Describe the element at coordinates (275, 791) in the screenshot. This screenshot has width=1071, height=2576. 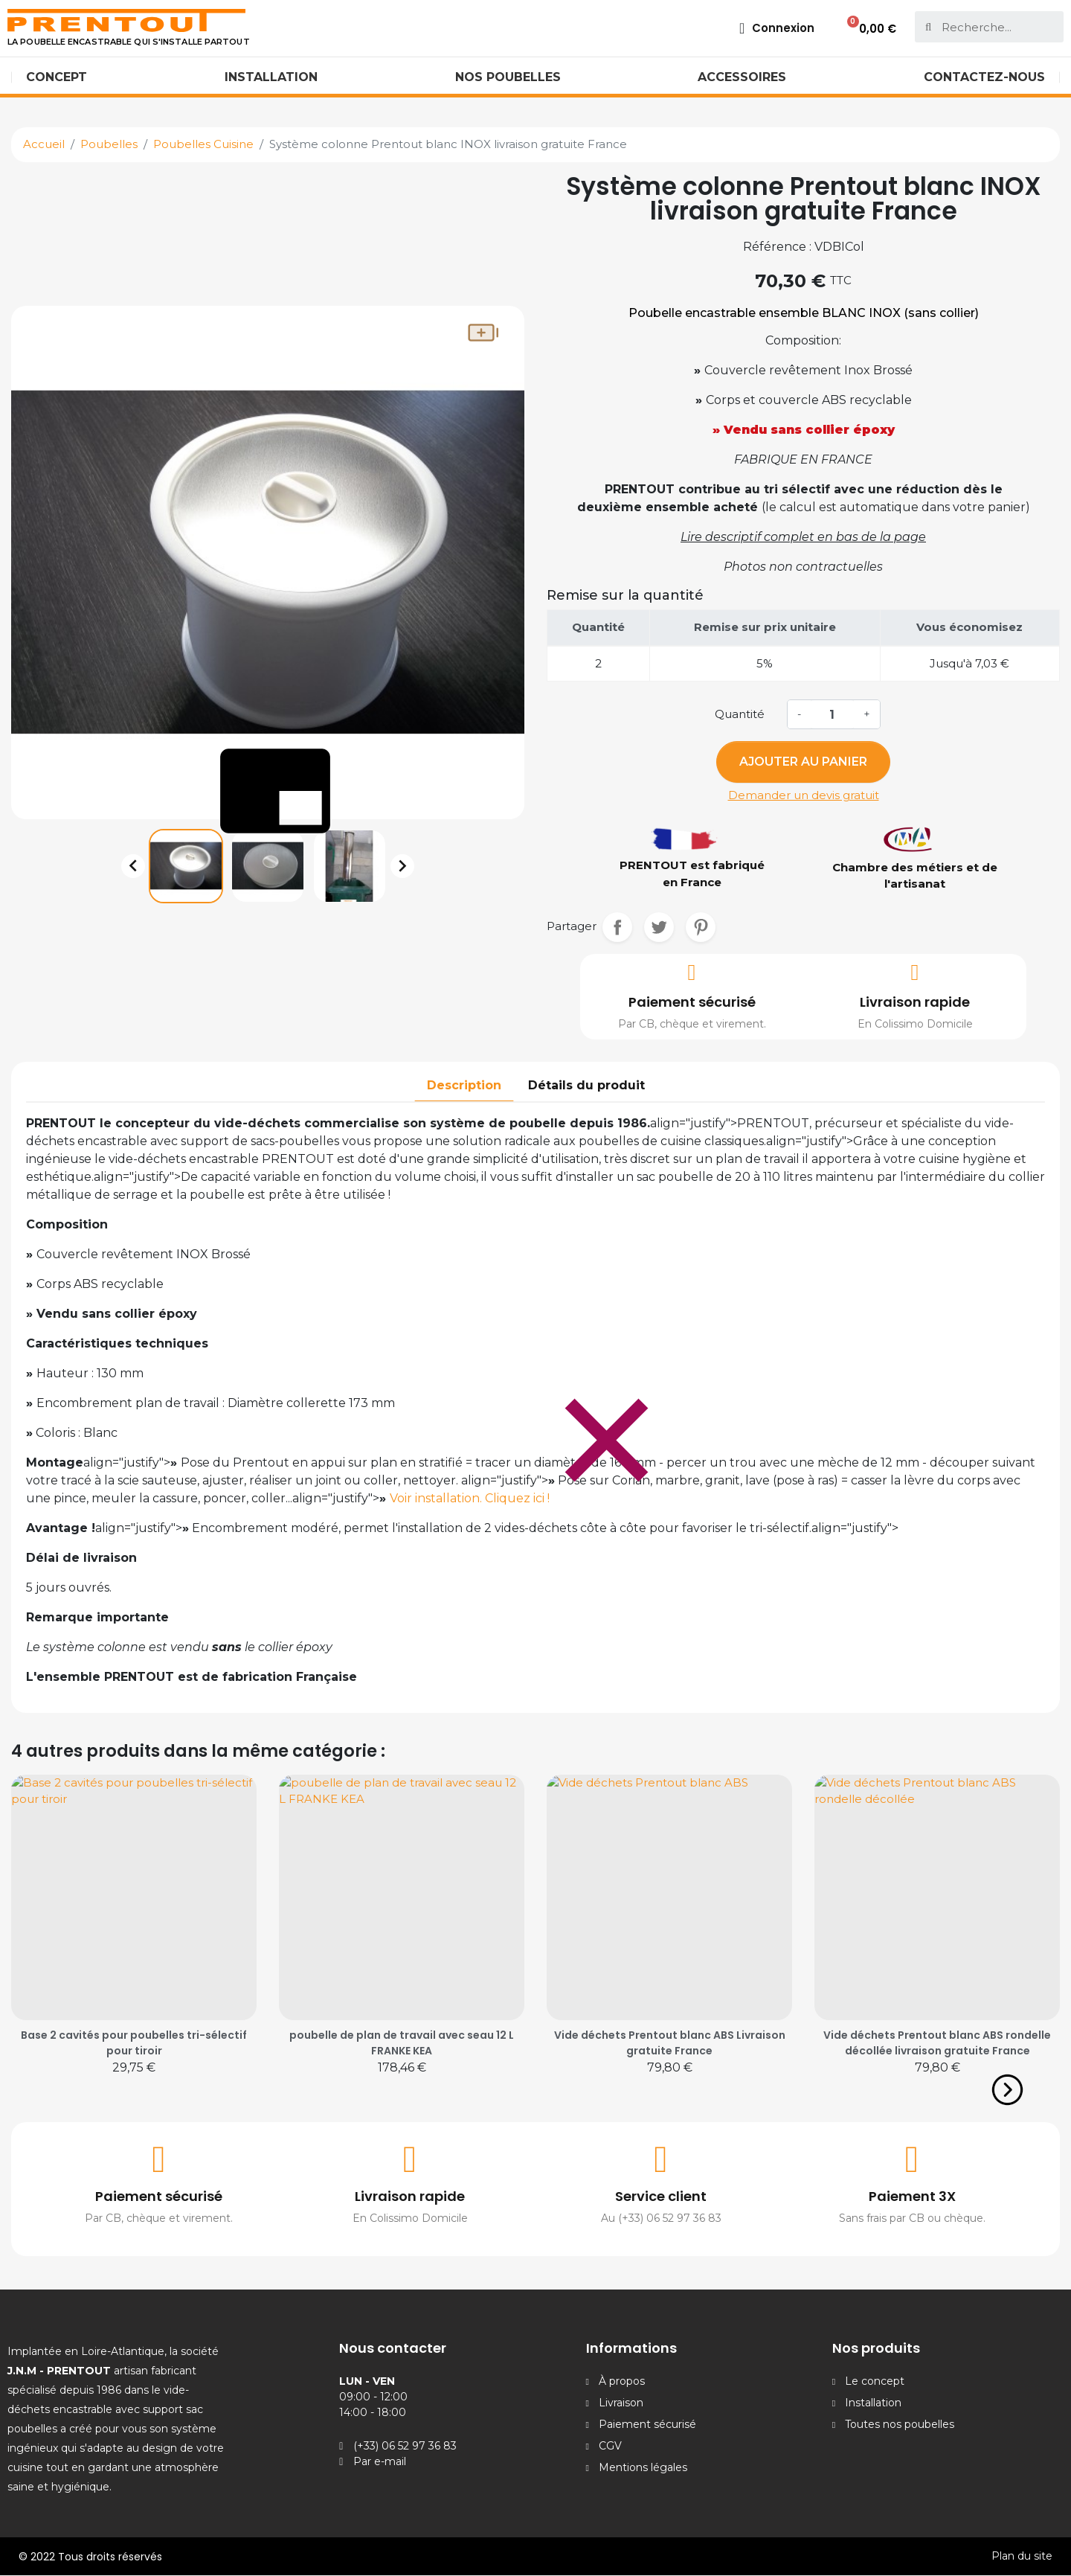
I see `enable picture-in-picture mode` at that location.